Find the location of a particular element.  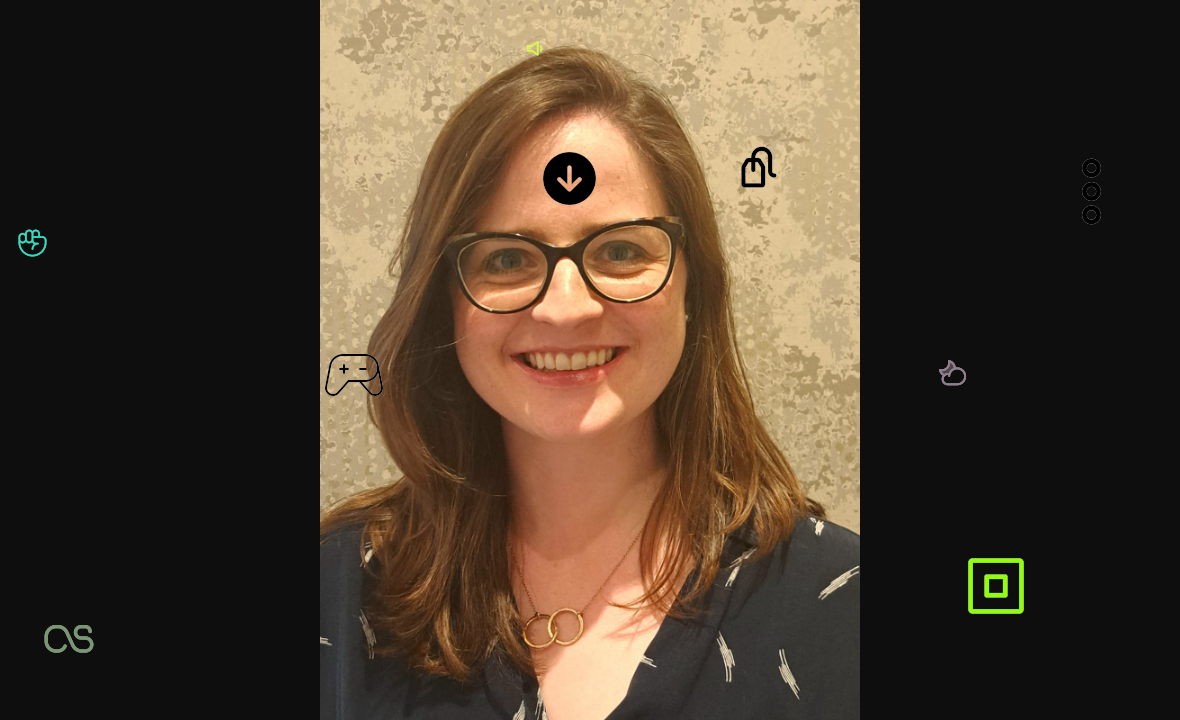

connect to Last.fm account is located at coordinates (69, 638).